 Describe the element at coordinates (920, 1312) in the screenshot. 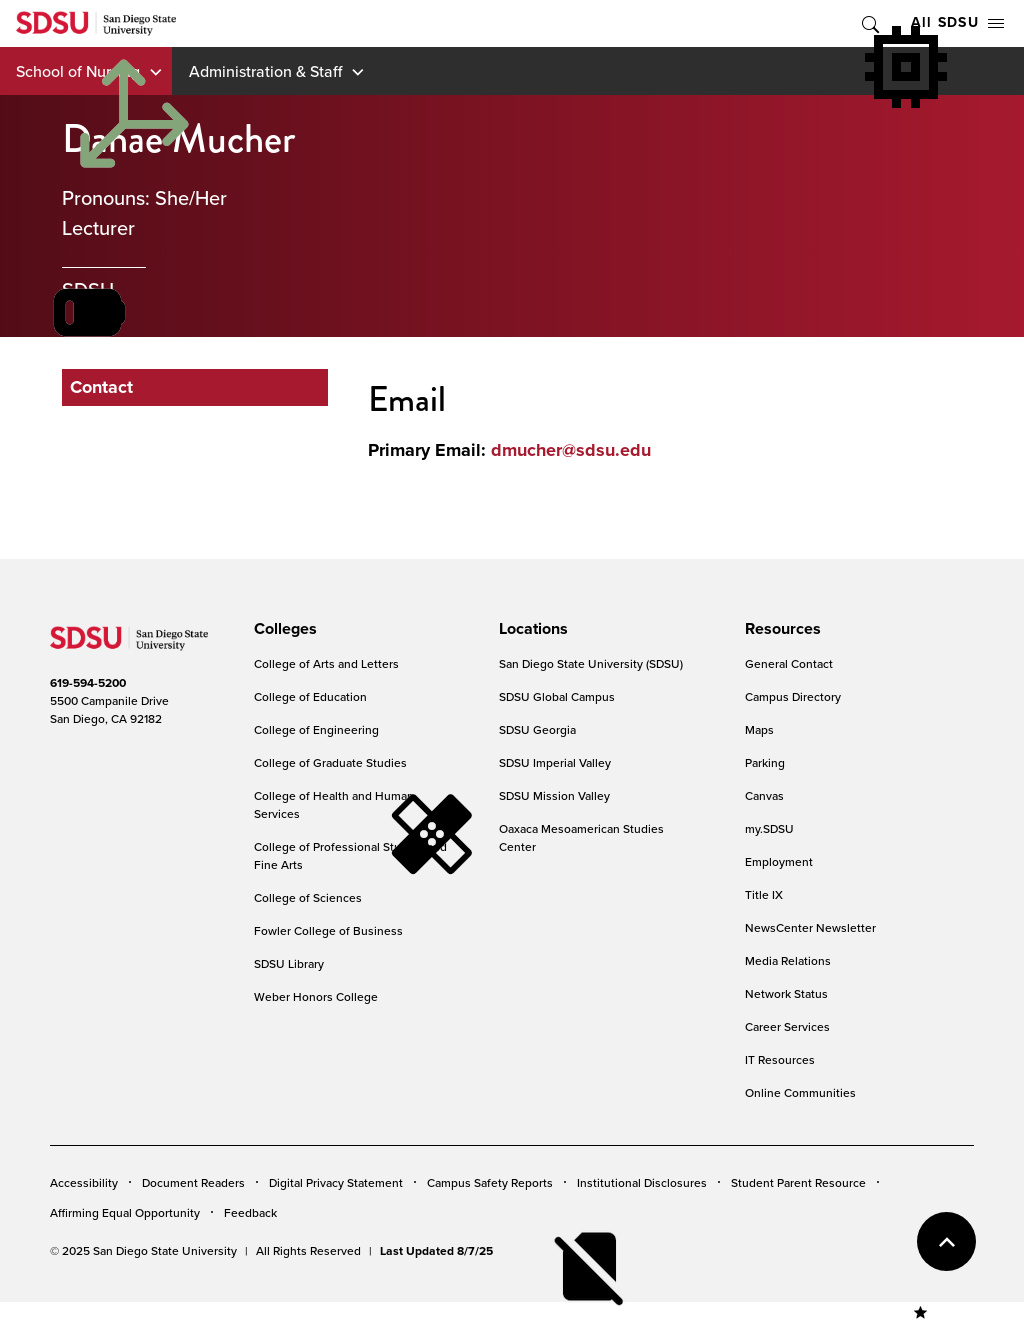

I see `add item to favorites` at that location.